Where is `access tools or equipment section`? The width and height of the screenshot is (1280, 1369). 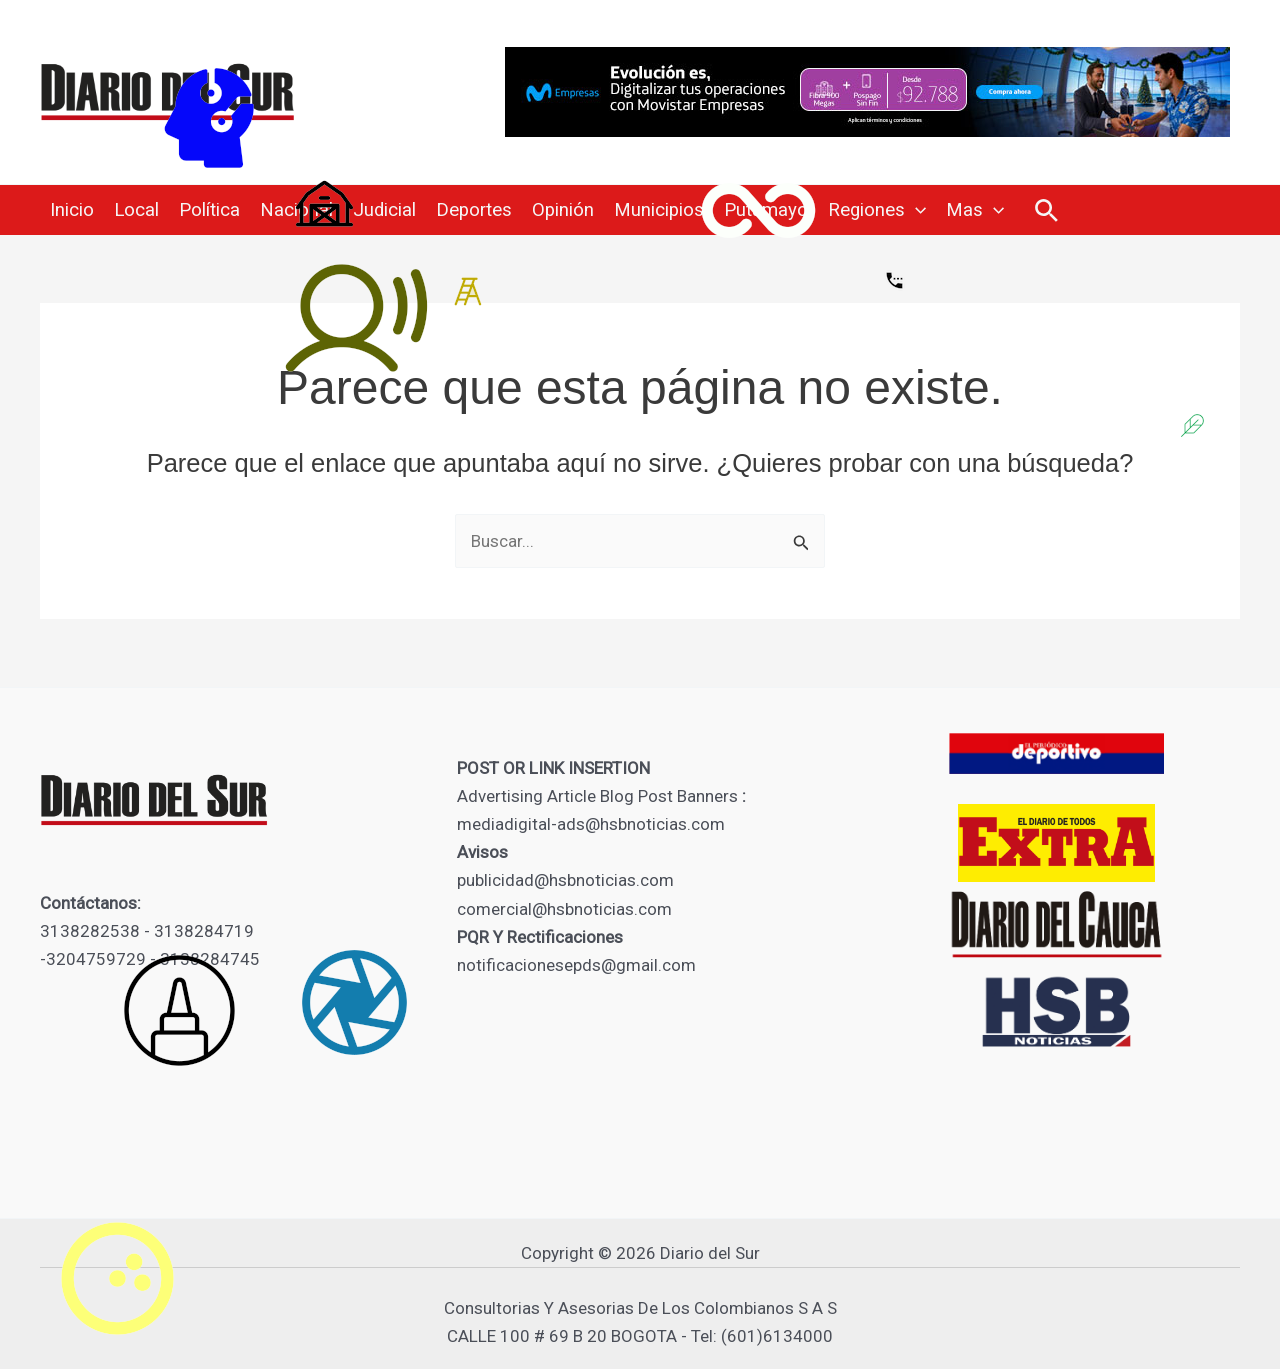 access tools or equipment section is located at coordinates (468, 291).